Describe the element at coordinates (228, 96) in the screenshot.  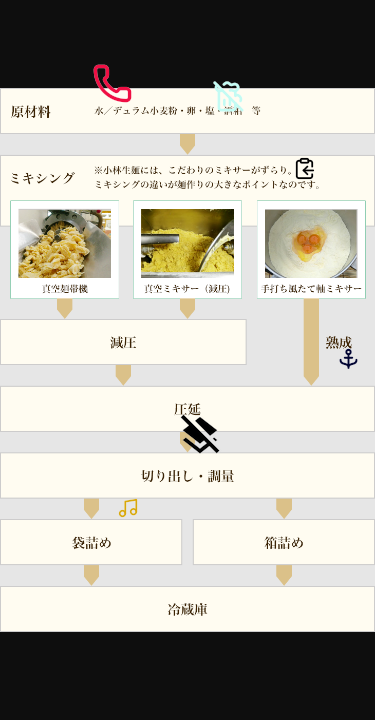
I see `indicates alcohol-free option or venue` at that location.